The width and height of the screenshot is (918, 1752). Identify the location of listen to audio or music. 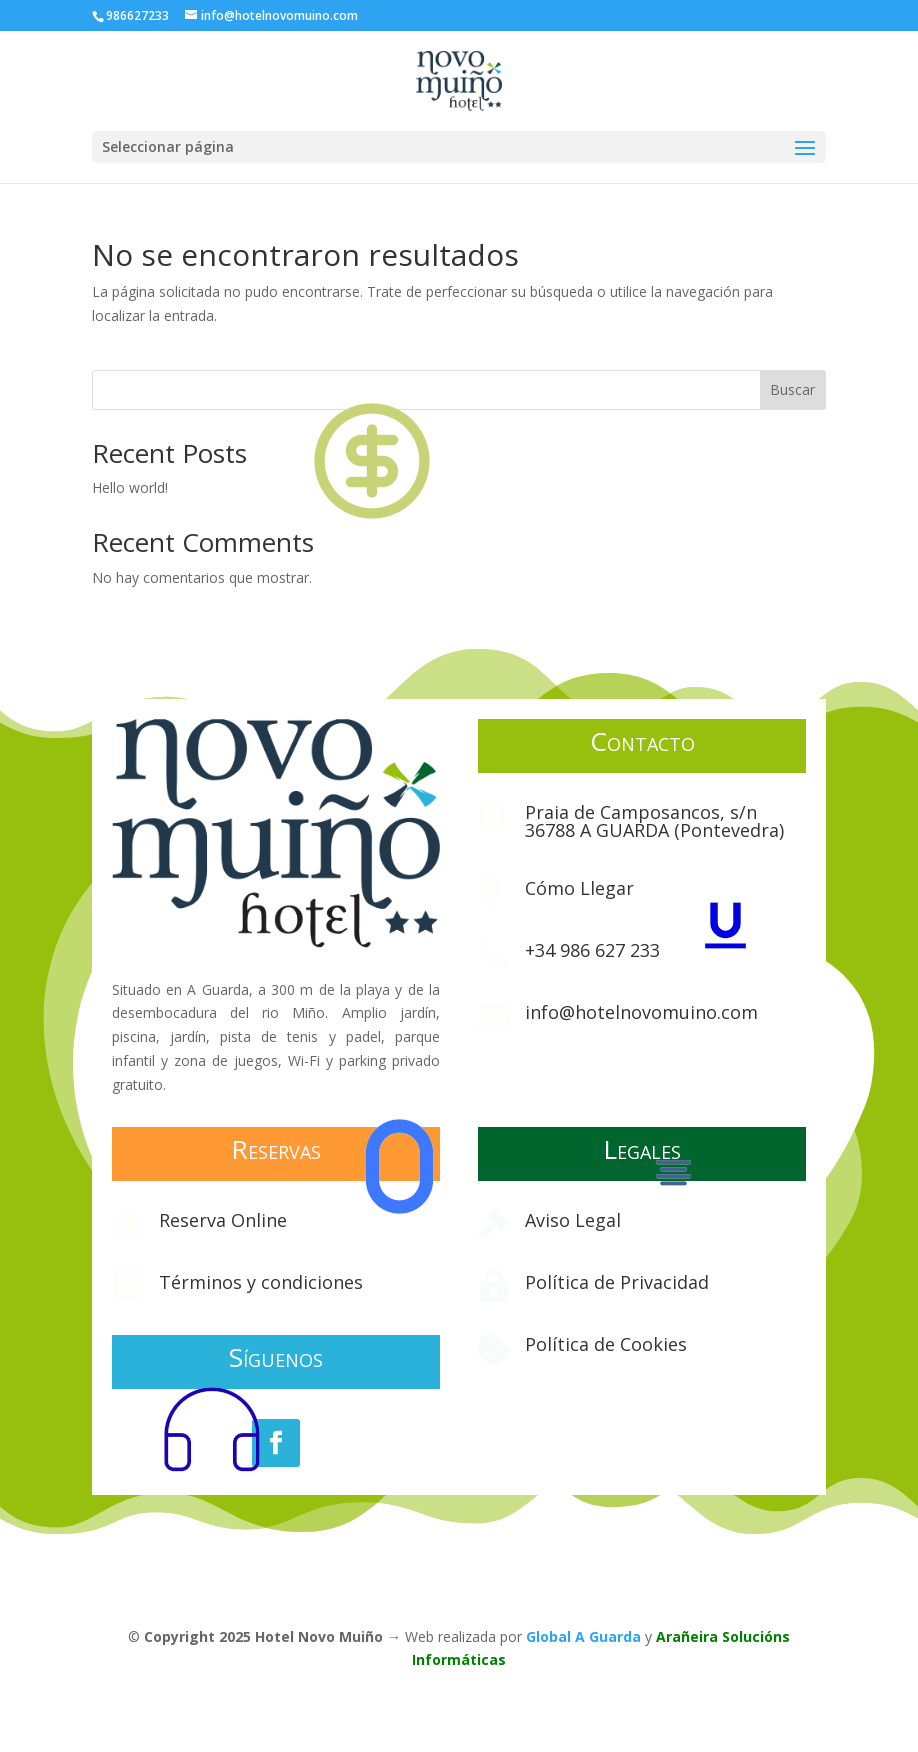
(212, 1435).